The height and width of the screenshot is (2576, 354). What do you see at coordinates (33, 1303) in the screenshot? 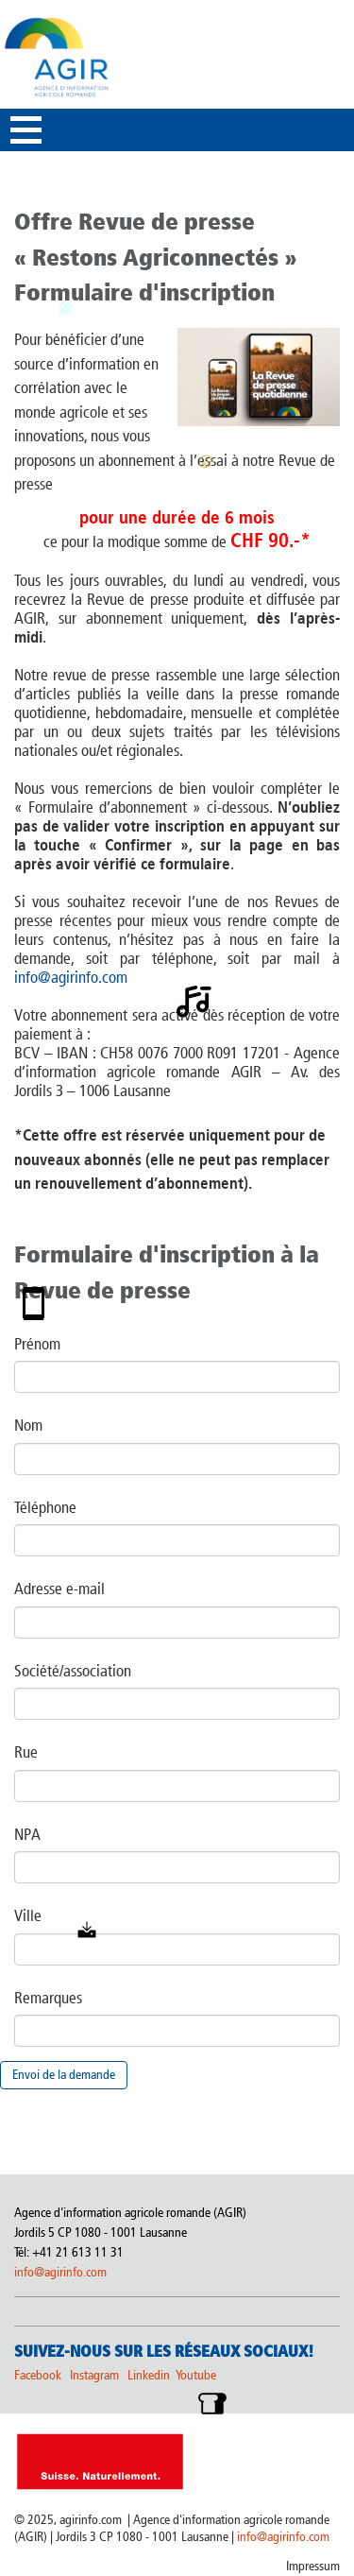
I see `view on mobile device` at bounding box center [33, 1303].